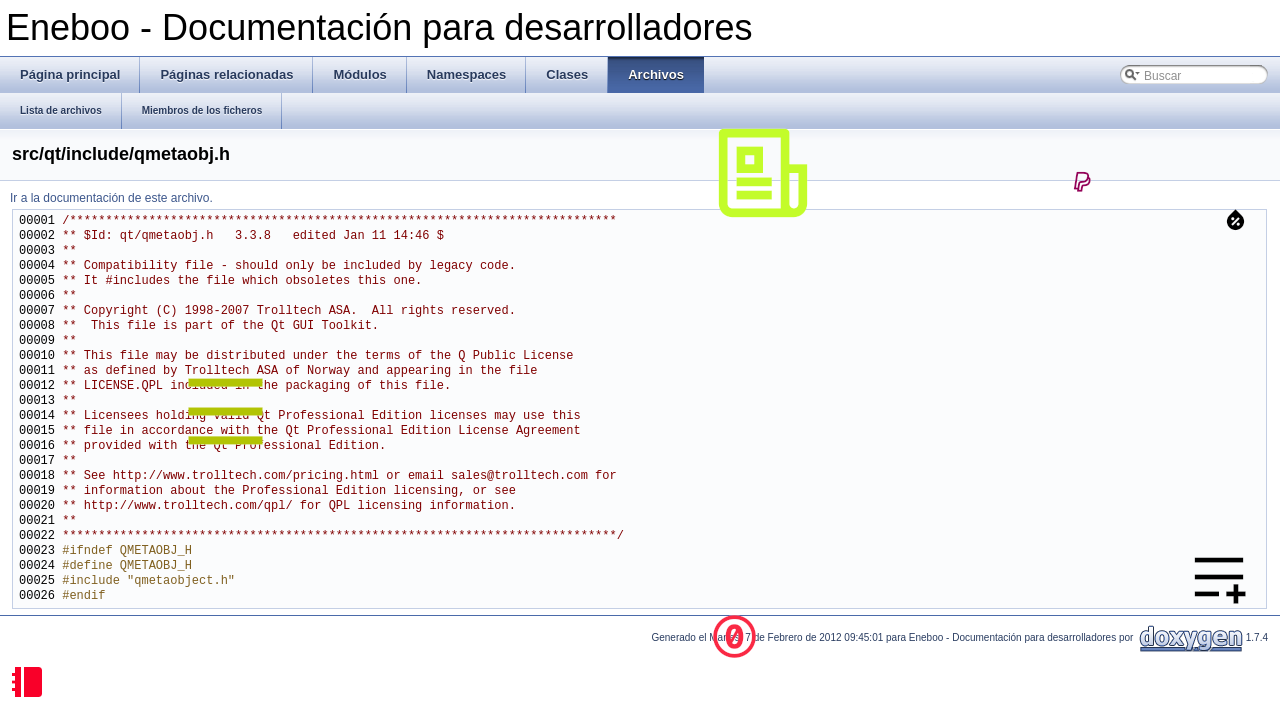 The image size is (1280, 720). What do you see at coordinates (1235, 220) in the screenshot?
I see `indicates current humidity level` at bounding box center [1235, 220].